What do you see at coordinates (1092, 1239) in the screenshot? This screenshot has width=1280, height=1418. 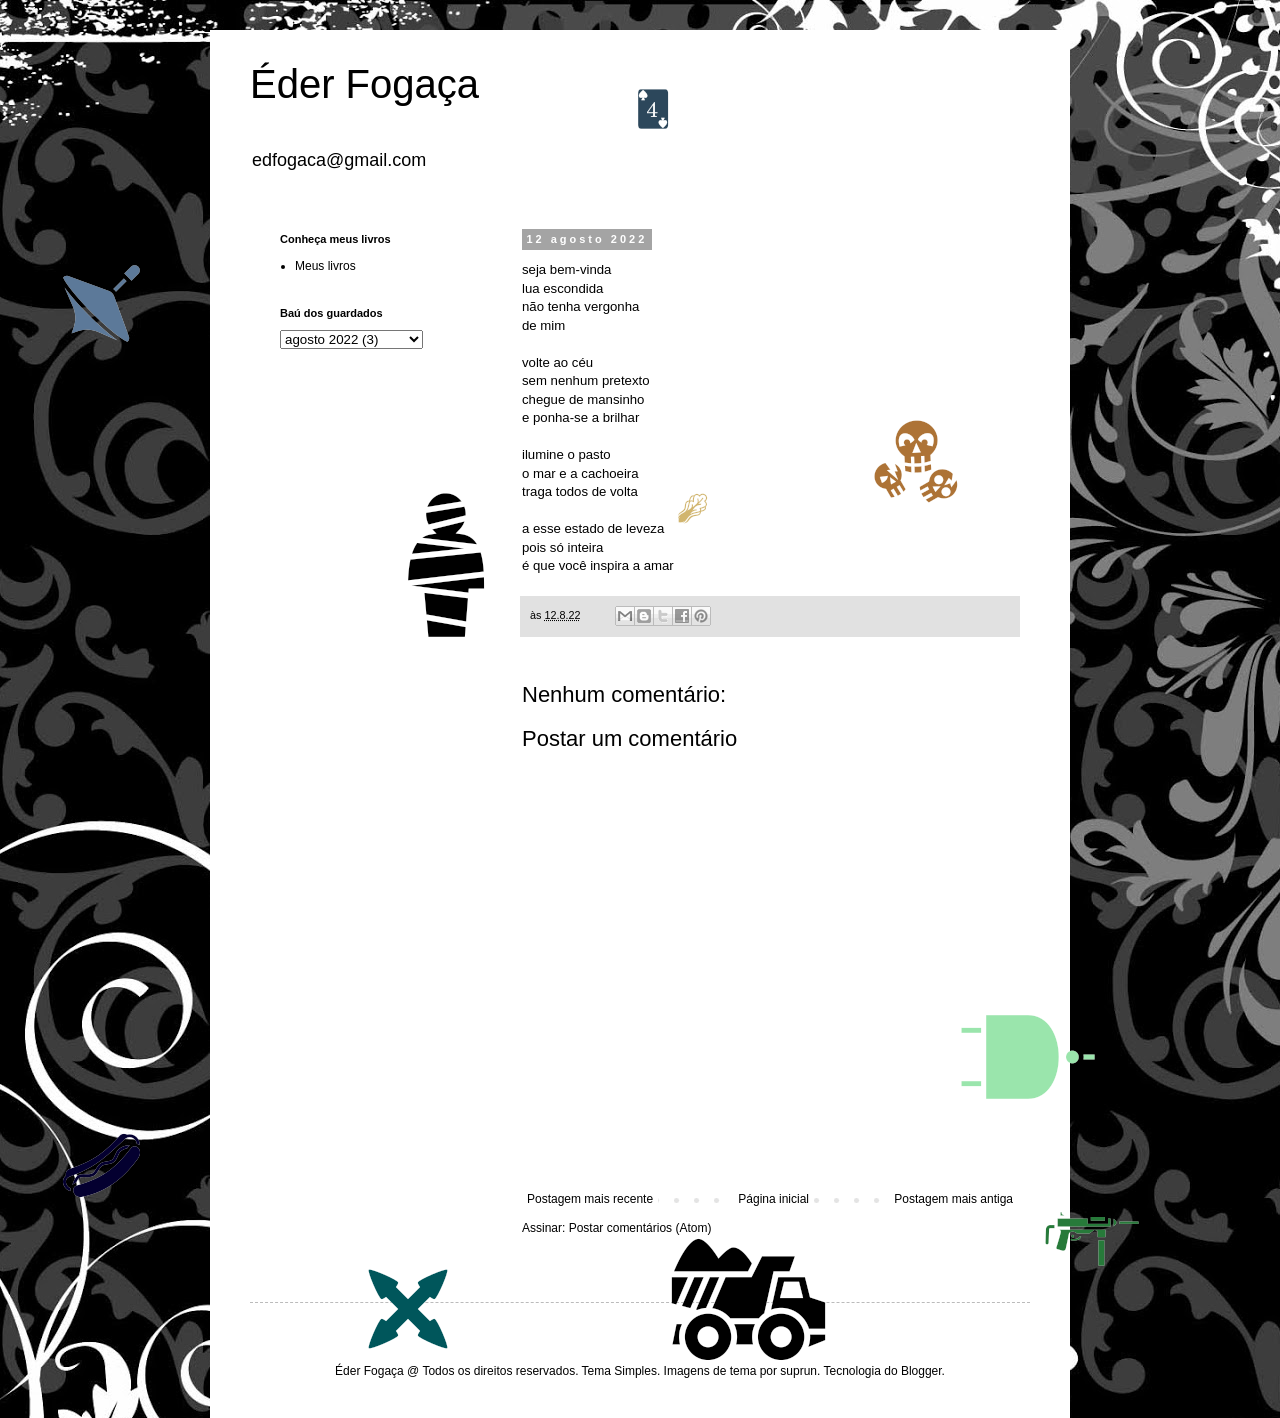 I see `select the grease gun weapon` at bounding box center [1092, 1239].